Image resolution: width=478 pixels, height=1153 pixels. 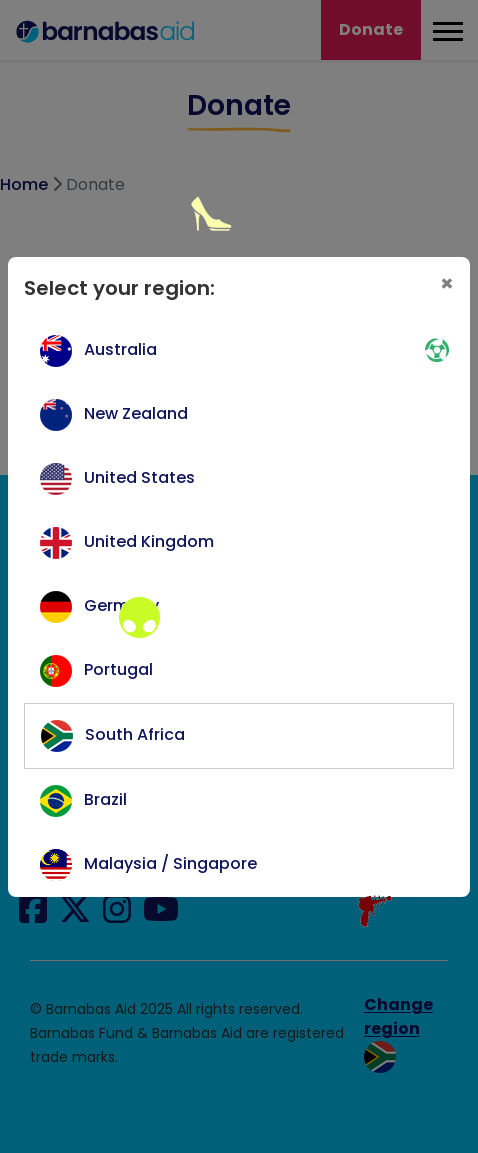 What do you see at coordinates (139, 617) in the screenshot?
I see `select or summon a soul vessel item` at bounding box center [139, 617].